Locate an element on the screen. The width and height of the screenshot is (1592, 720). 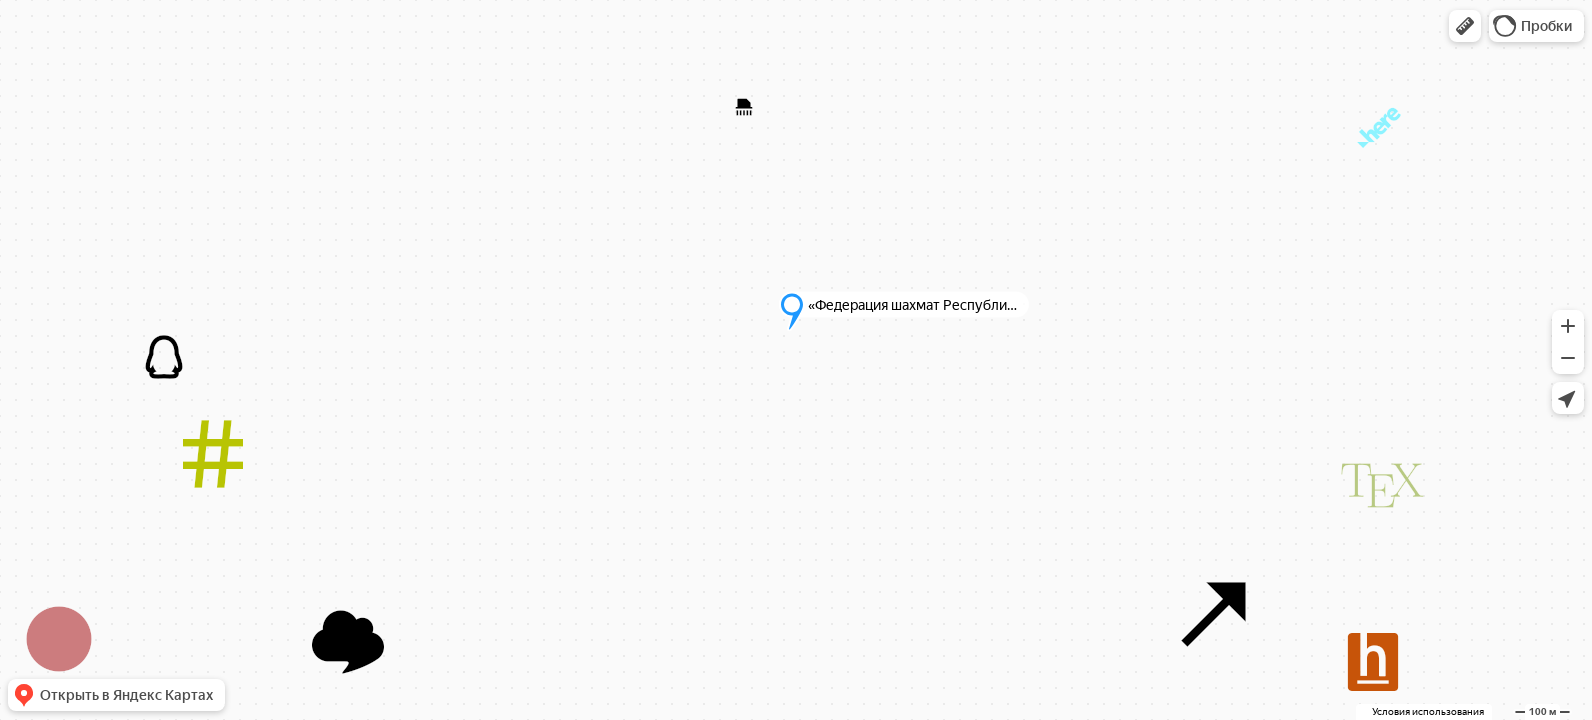
open QQ messenger app is located at coordinates (164, 357).